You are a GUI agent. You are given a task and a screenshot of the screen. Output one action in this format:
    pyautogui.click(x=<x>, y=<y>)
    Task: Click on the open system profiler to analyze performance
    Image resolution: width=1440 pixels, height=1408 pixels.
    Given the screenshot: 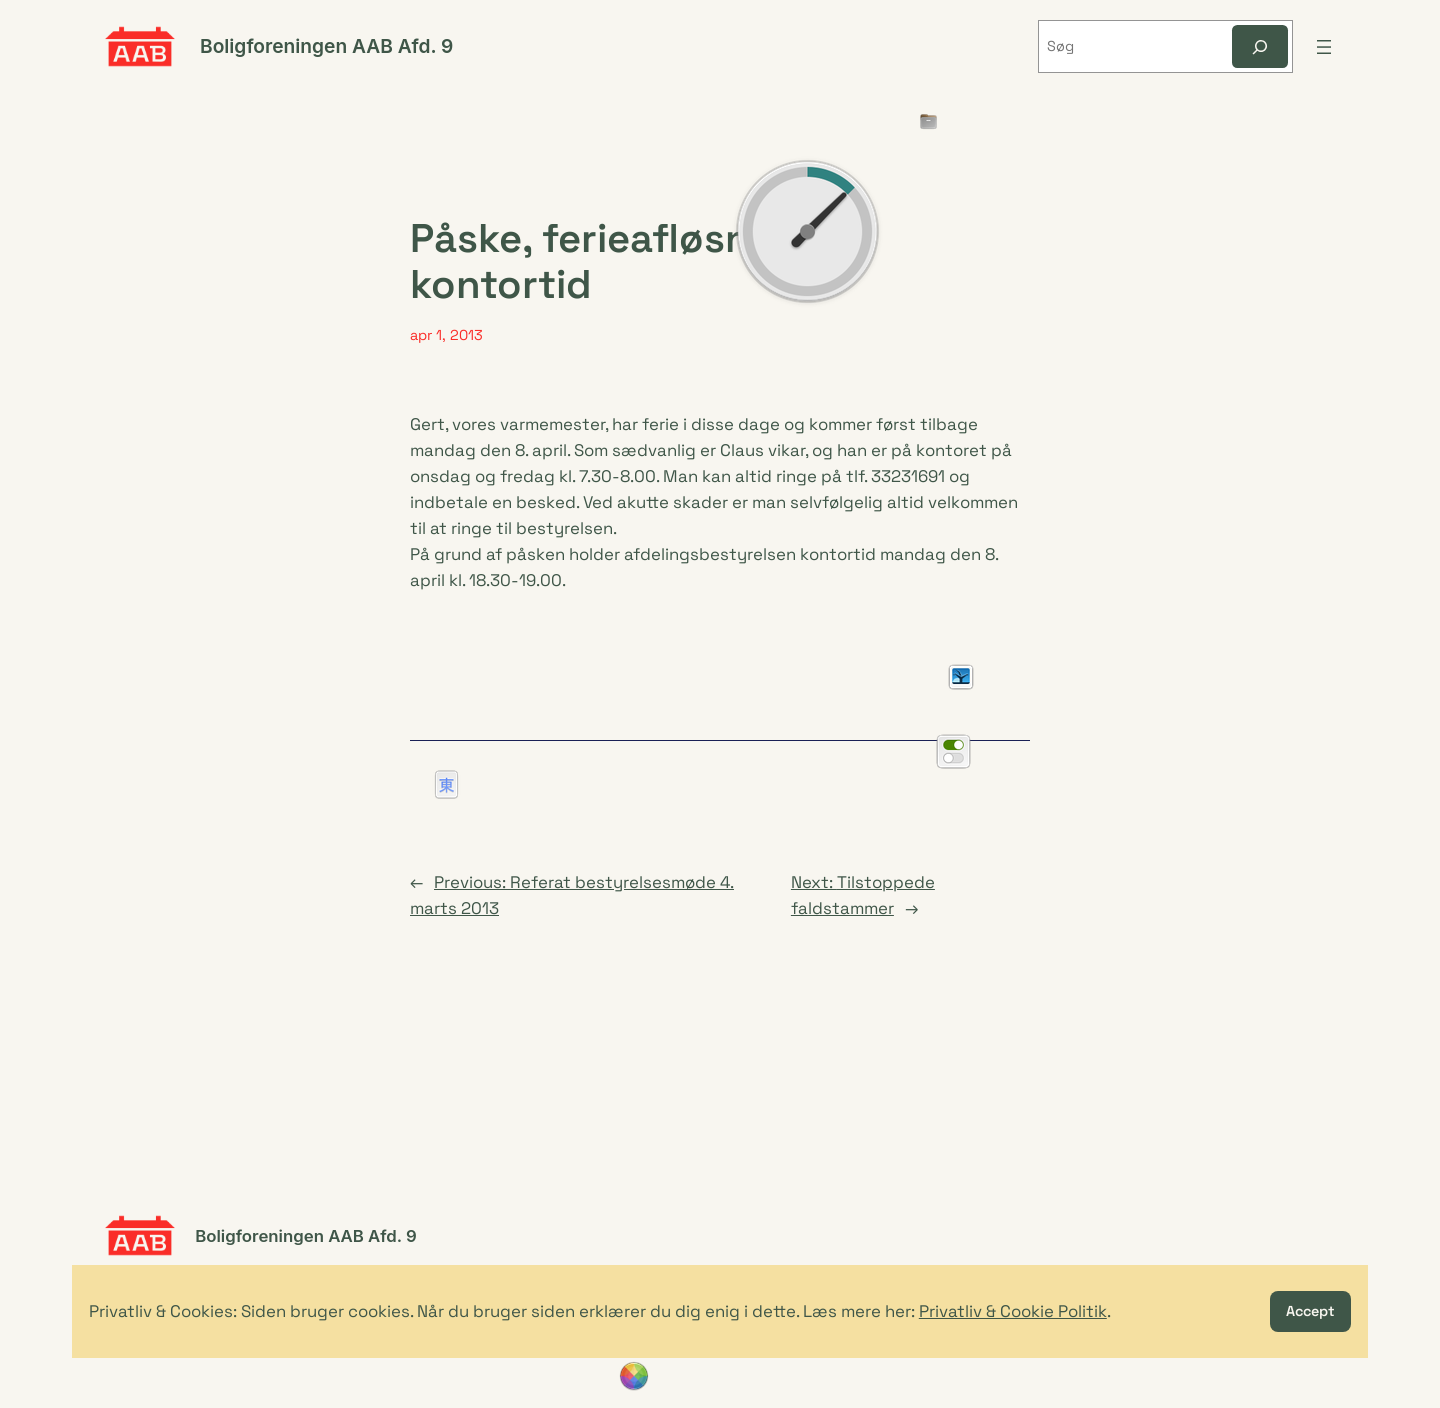 What is the action you would take?
    pyautogui.click(x=807, y=231)
    